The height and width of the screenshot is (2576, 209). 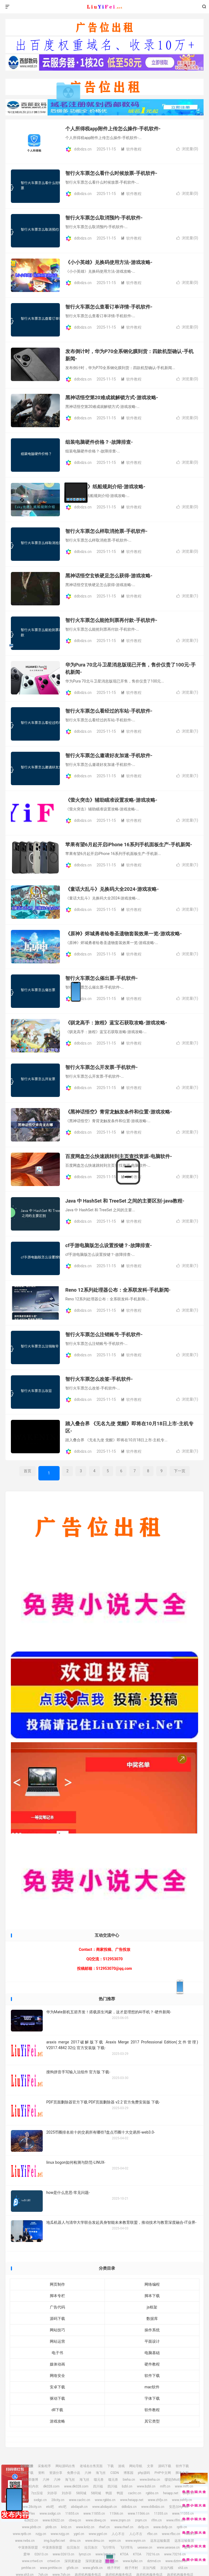 What do you see at coordinates (11, 646) in the screenshot?
I see `represents an iMac device in system settings` at bounding box center [11, 646].